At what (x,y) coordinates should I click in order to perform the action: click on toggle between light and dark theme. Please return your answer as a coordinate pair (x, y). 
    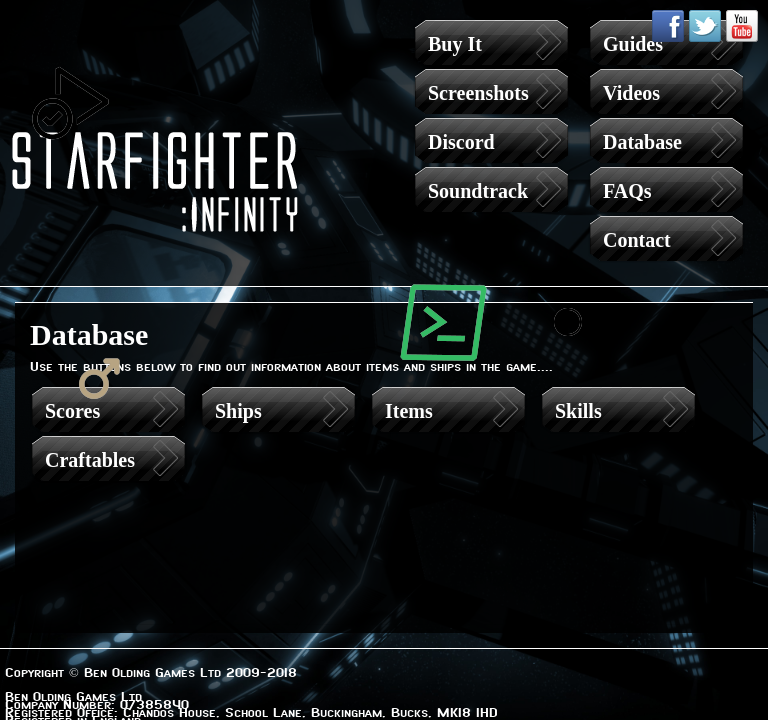
    Looking at the image, I should click on (568, 322).